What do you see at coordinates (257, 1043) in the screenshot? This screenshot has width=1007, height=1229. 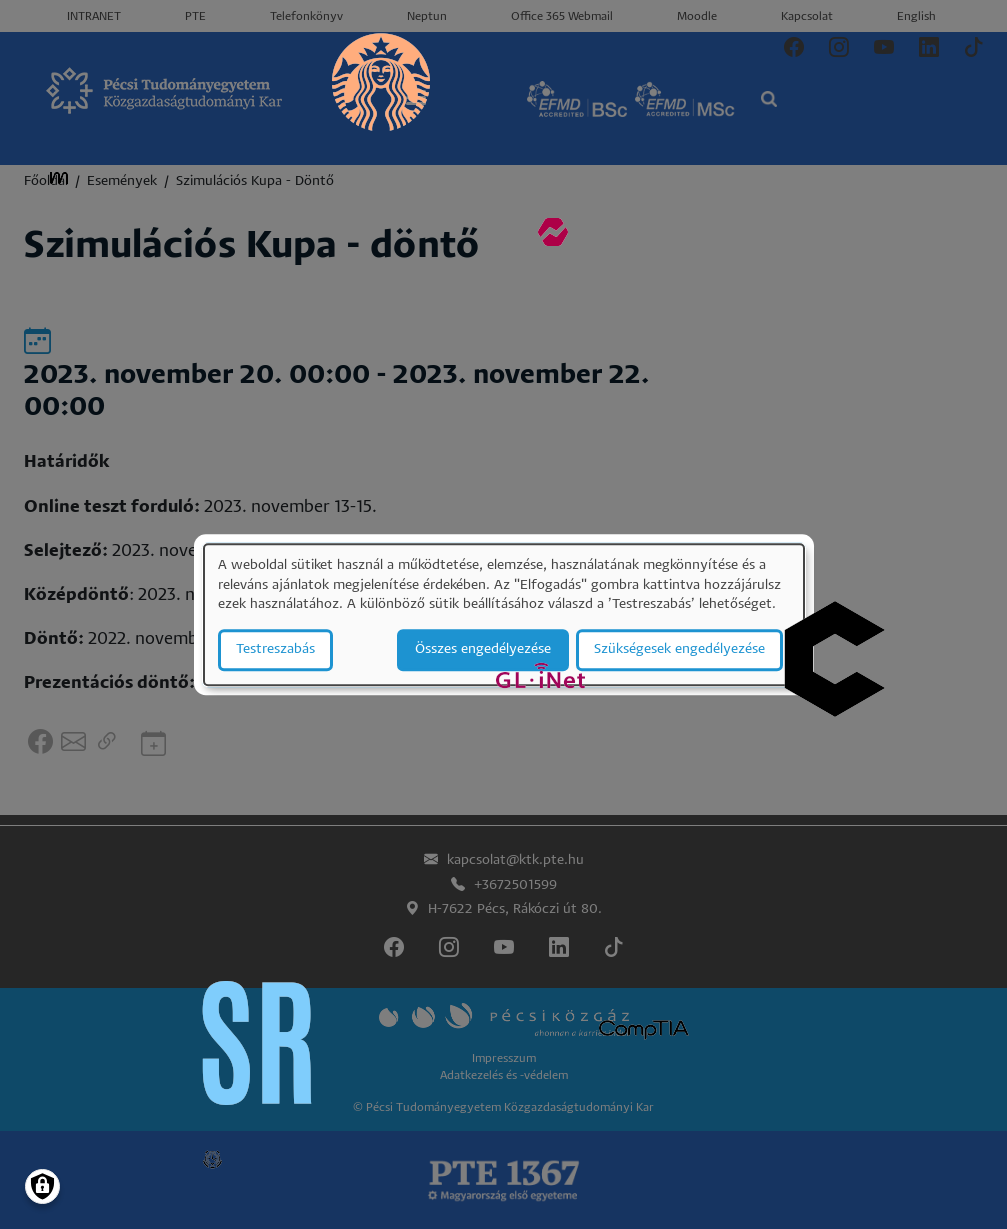 I see `visit the Standard Resume website` at bounding box center [257, 1043].